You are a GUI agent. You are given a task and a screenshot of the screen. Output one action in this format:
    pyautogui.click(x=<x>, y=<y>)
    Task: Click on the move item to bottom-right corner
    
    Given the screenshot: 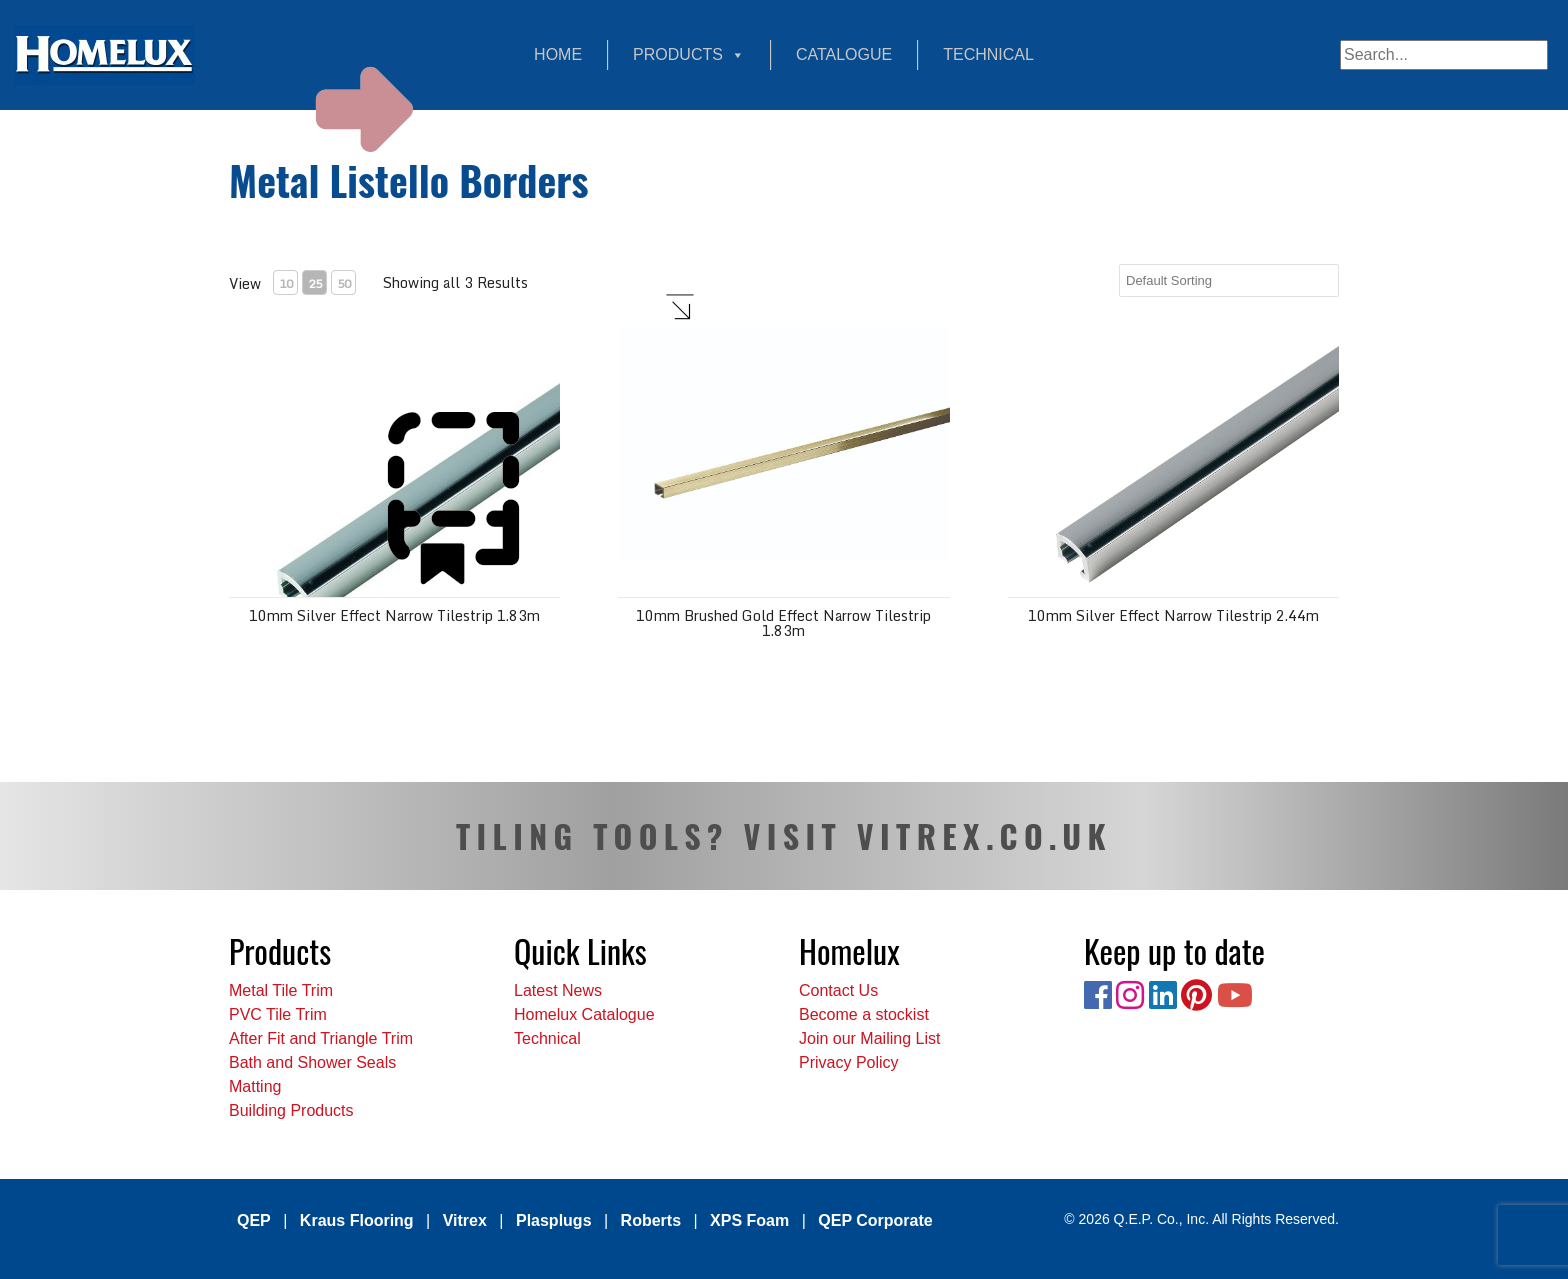 What is the action you would take?
    pyautogui.click(x=680, y=308)
    